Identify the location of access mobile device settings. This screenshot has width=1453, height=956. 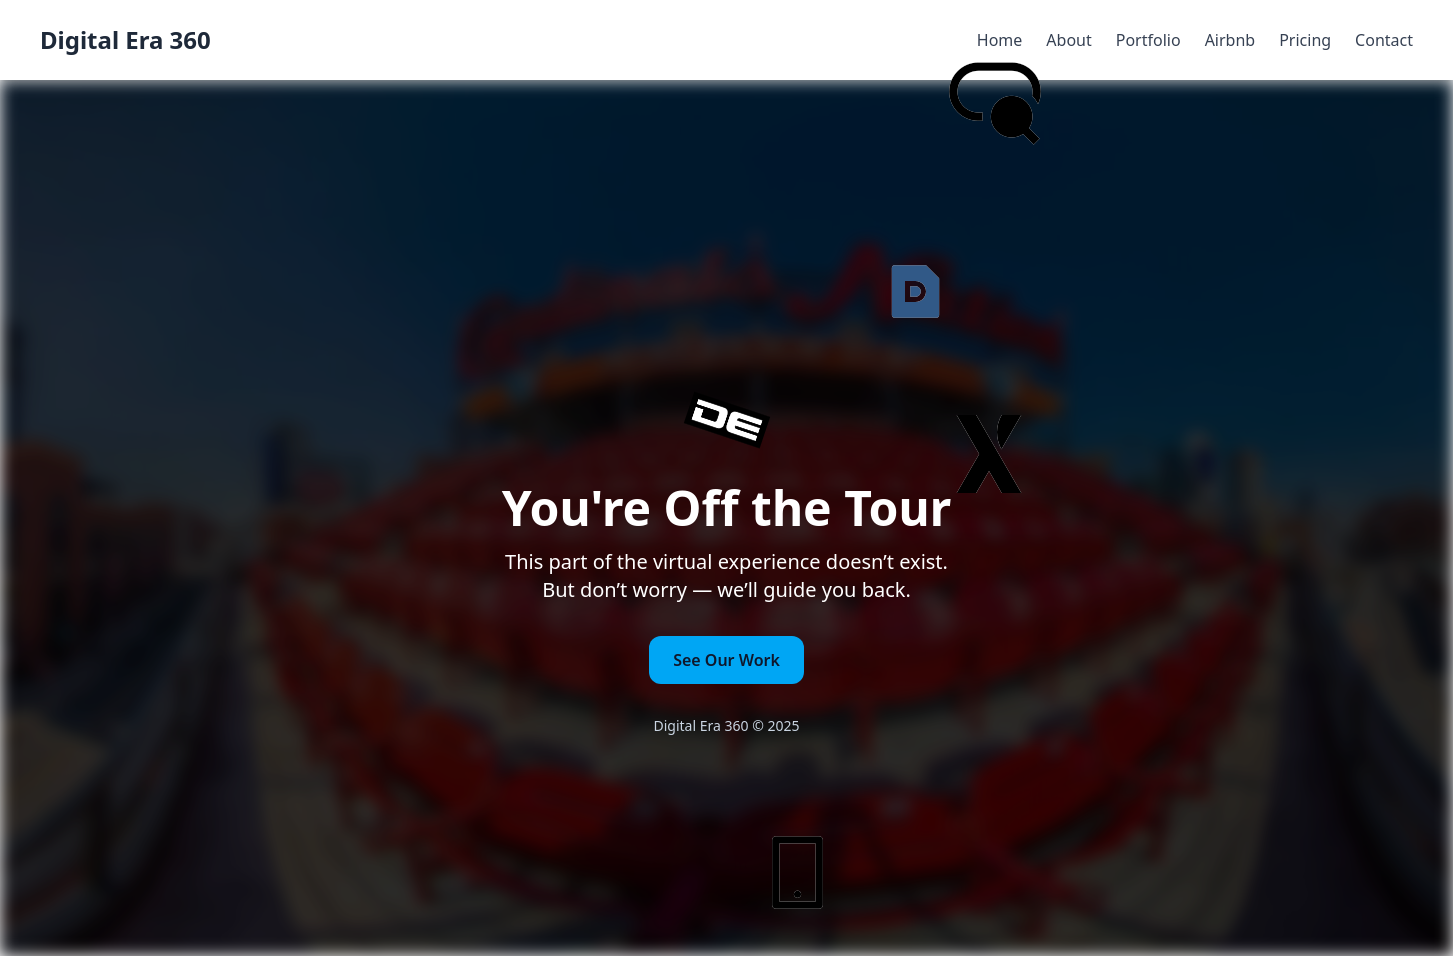
(797, 872).